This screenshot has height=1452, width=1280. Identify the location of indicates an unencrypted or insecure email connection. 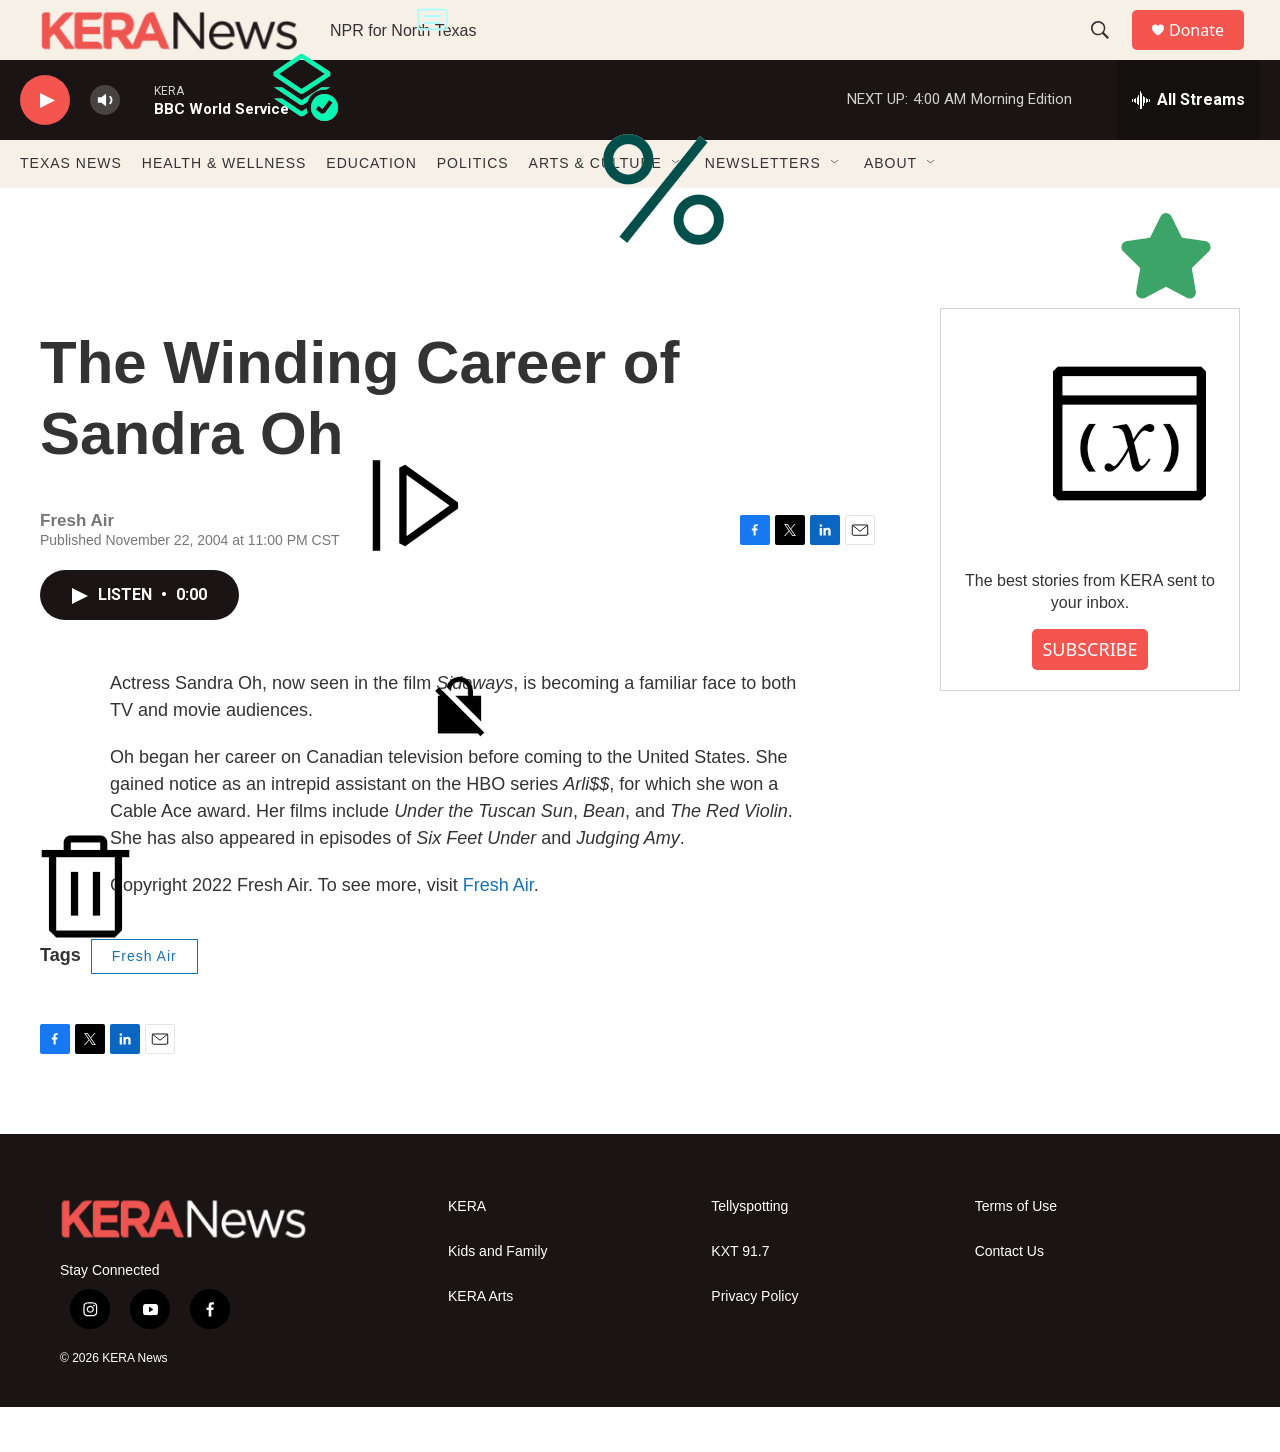
(459, 706).